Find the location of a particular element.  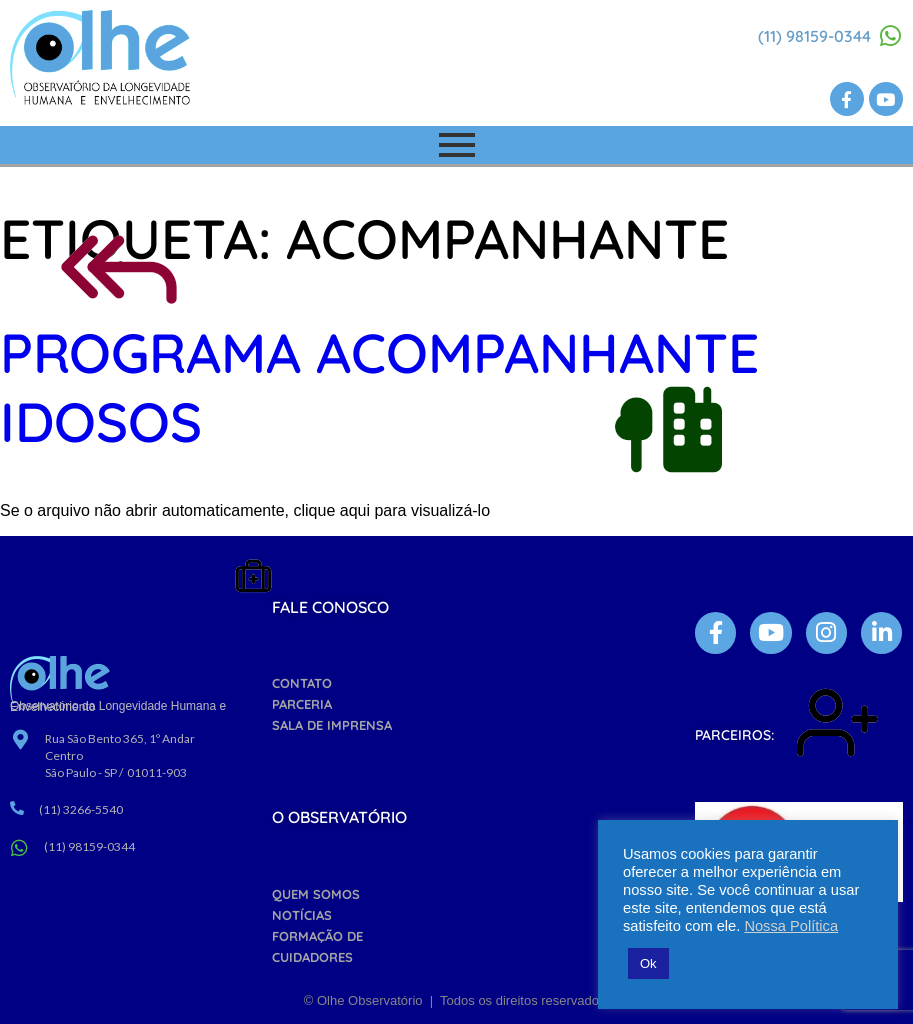

access medical or health records is located at coordinates (253, 577).